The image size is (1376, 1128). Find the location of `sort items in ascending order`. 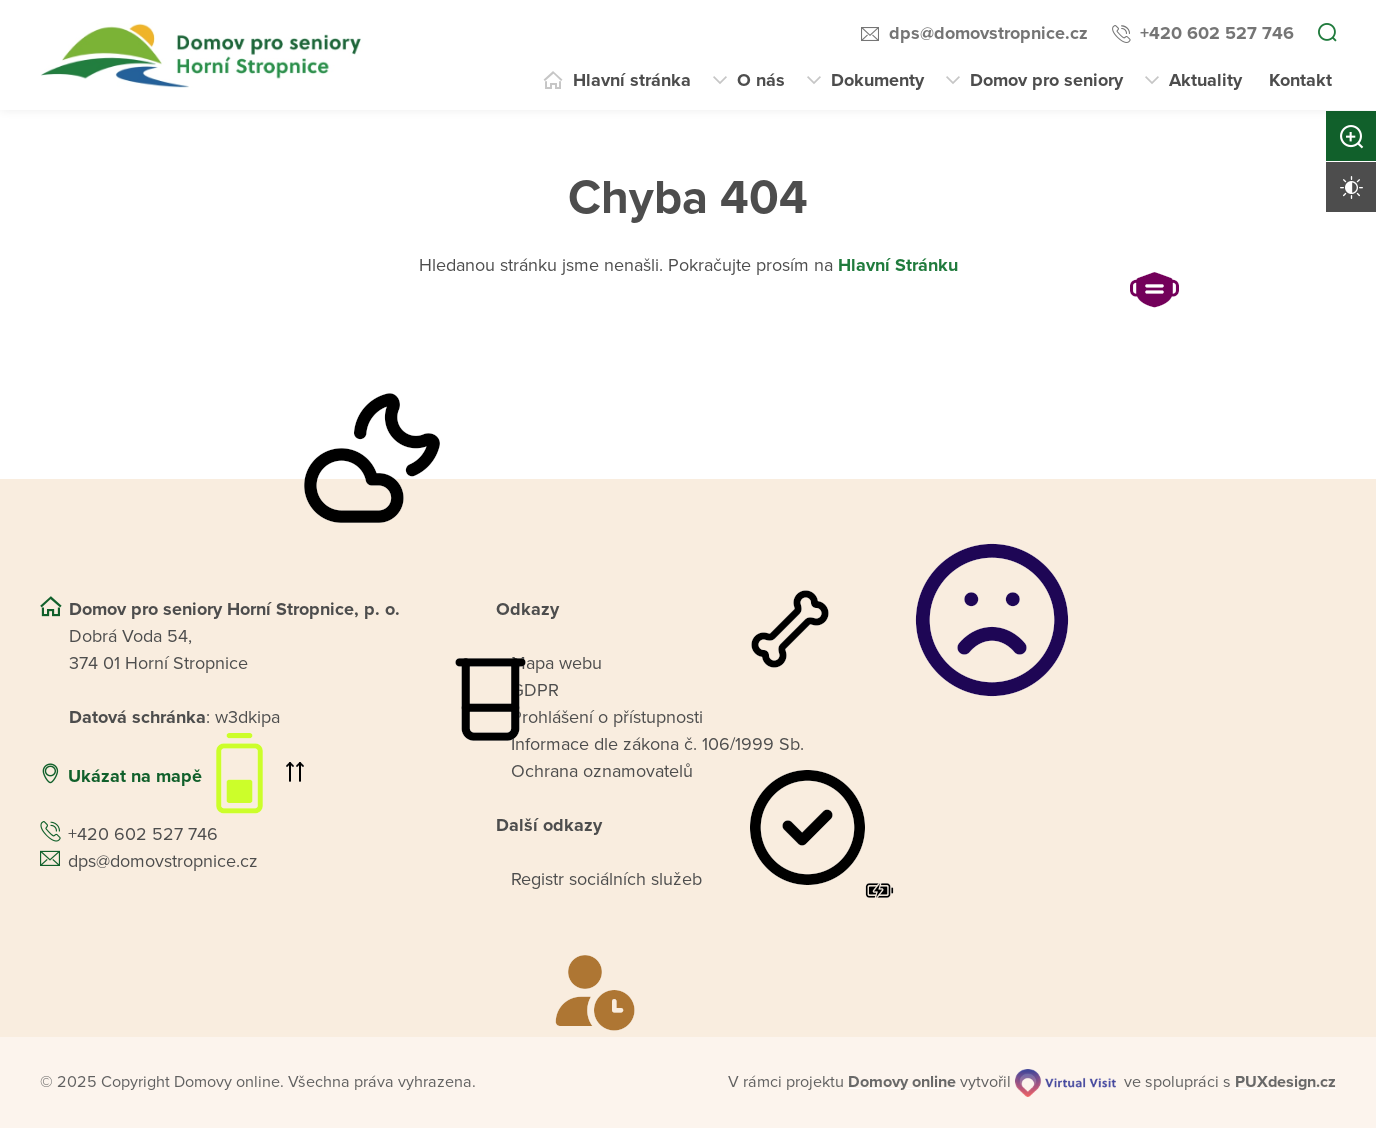

sort items in ascending order is located at coordinates (295, 772).